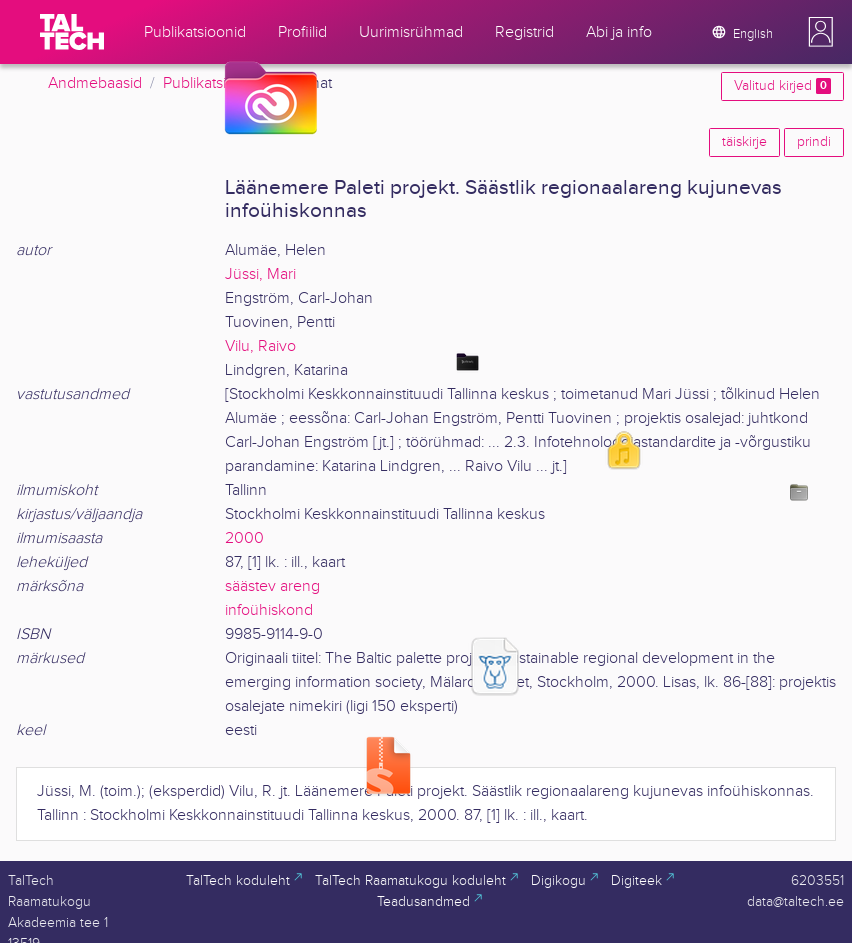 This screenshot has width=852, height=943. Describe the element at coordinates (270, 100) in the screenshot. I see `open adobe creative cloud files folder` at that location.